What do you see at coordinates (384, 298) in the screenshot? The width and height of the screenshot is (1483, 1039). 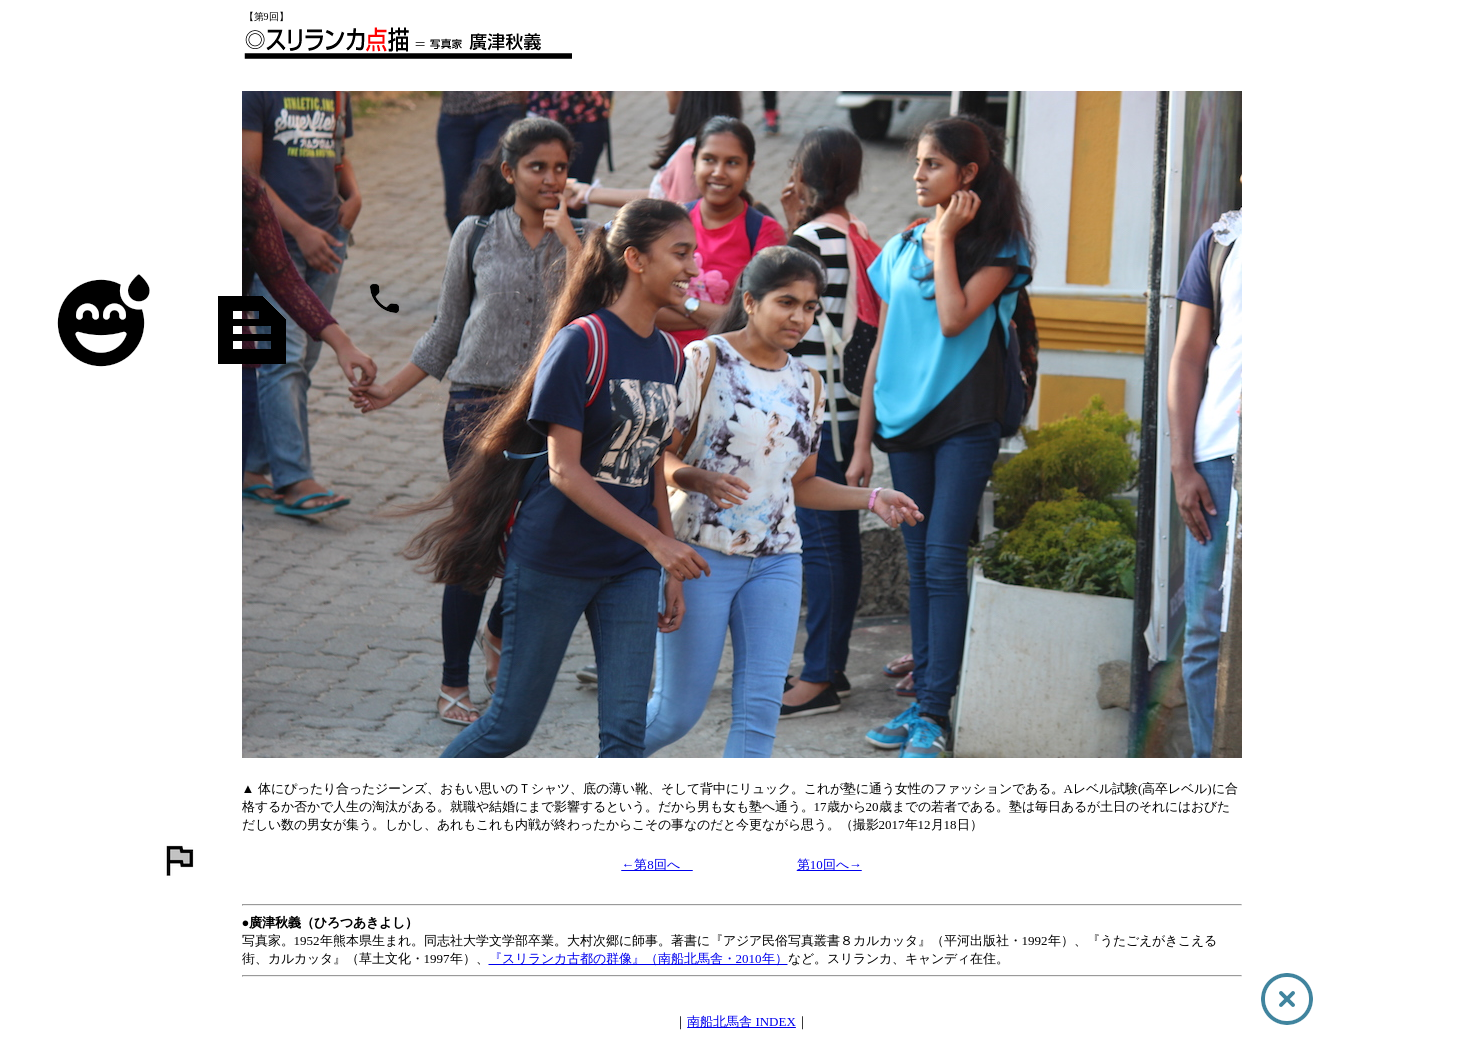 I see `make a phone call` at bounding box center [384, 298].